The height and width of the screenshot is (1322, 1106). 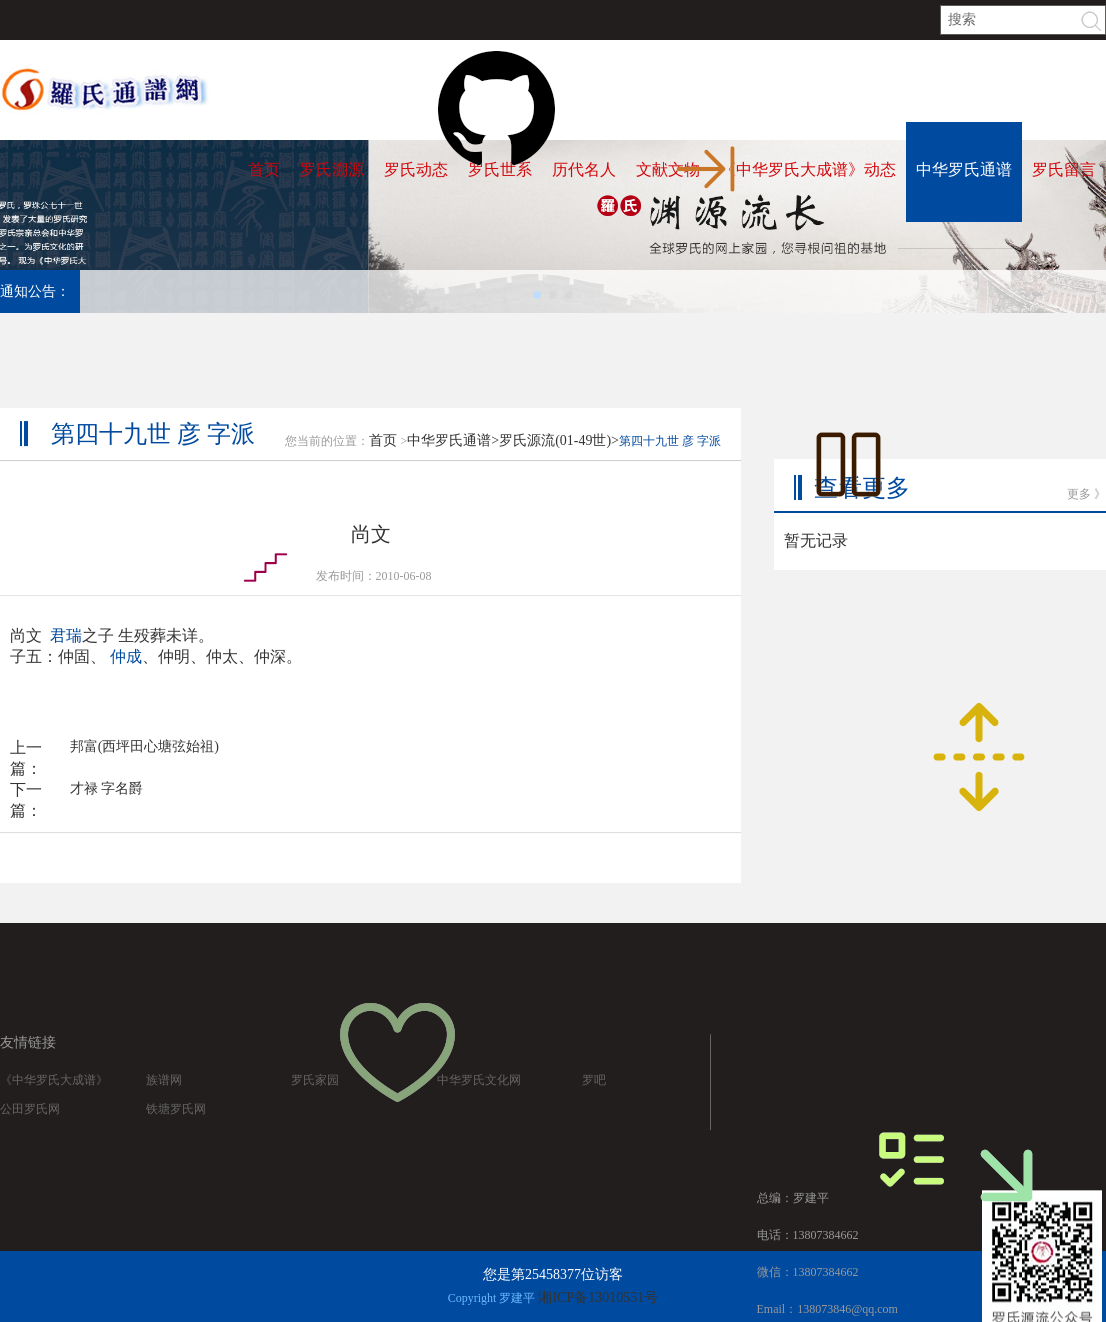 I want to click on expand collapsed content, so click(x=979, y=757).